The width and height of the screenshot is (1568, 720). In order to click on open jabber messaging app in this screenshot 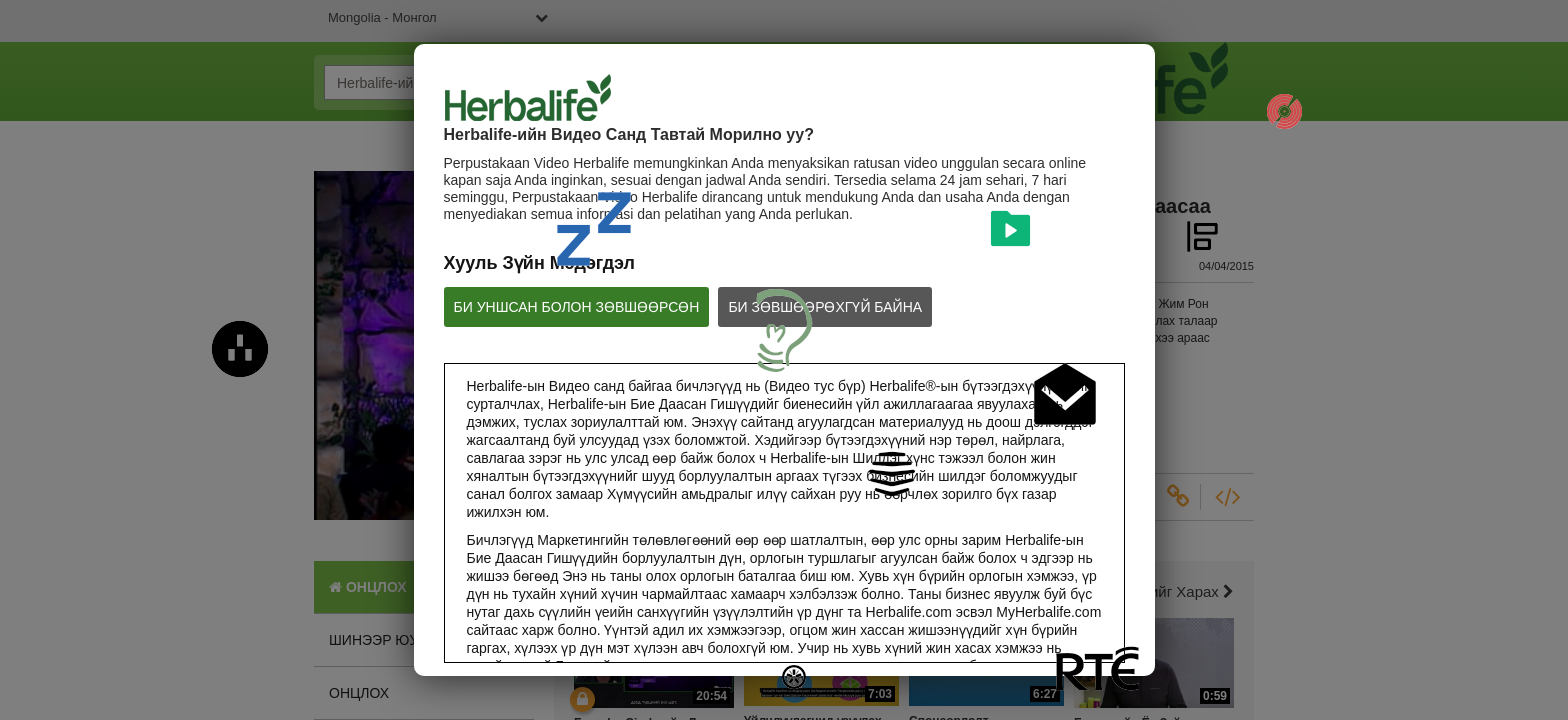, I will do `click(784, 330)`.